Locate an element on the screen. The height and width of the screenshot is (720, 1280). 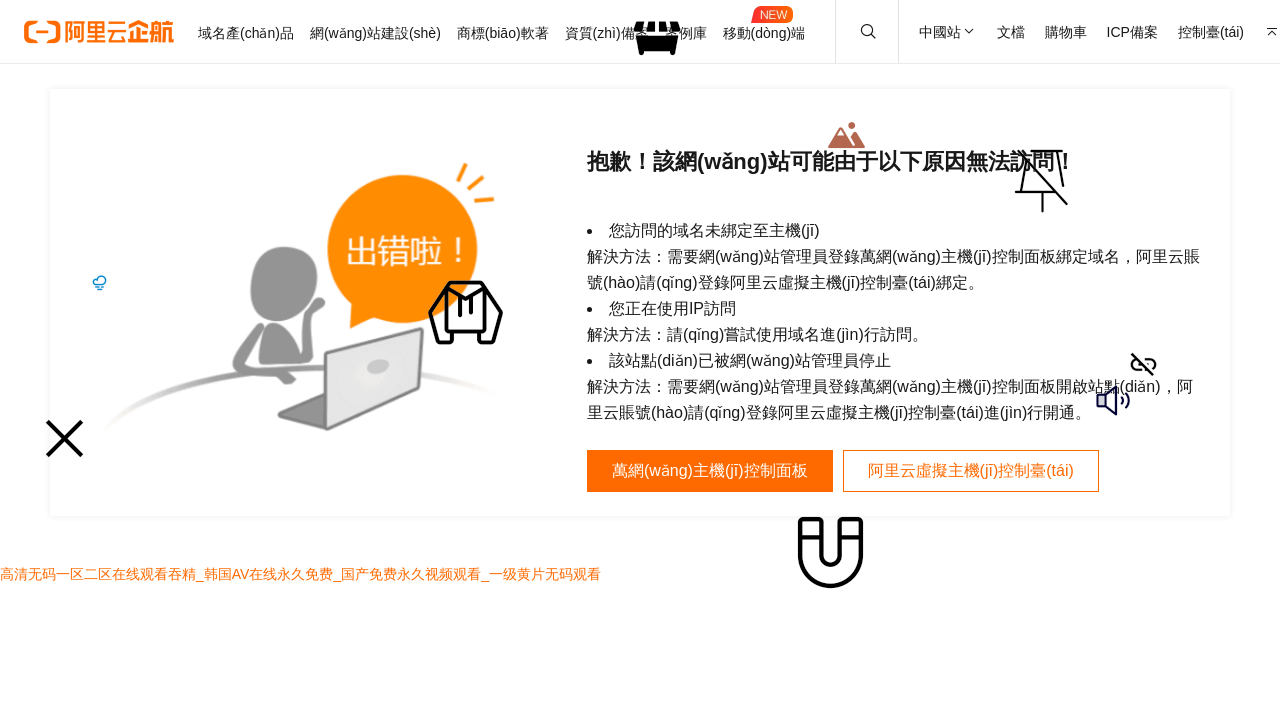
view landscape or nature photos is located at coordinates (846, 136).